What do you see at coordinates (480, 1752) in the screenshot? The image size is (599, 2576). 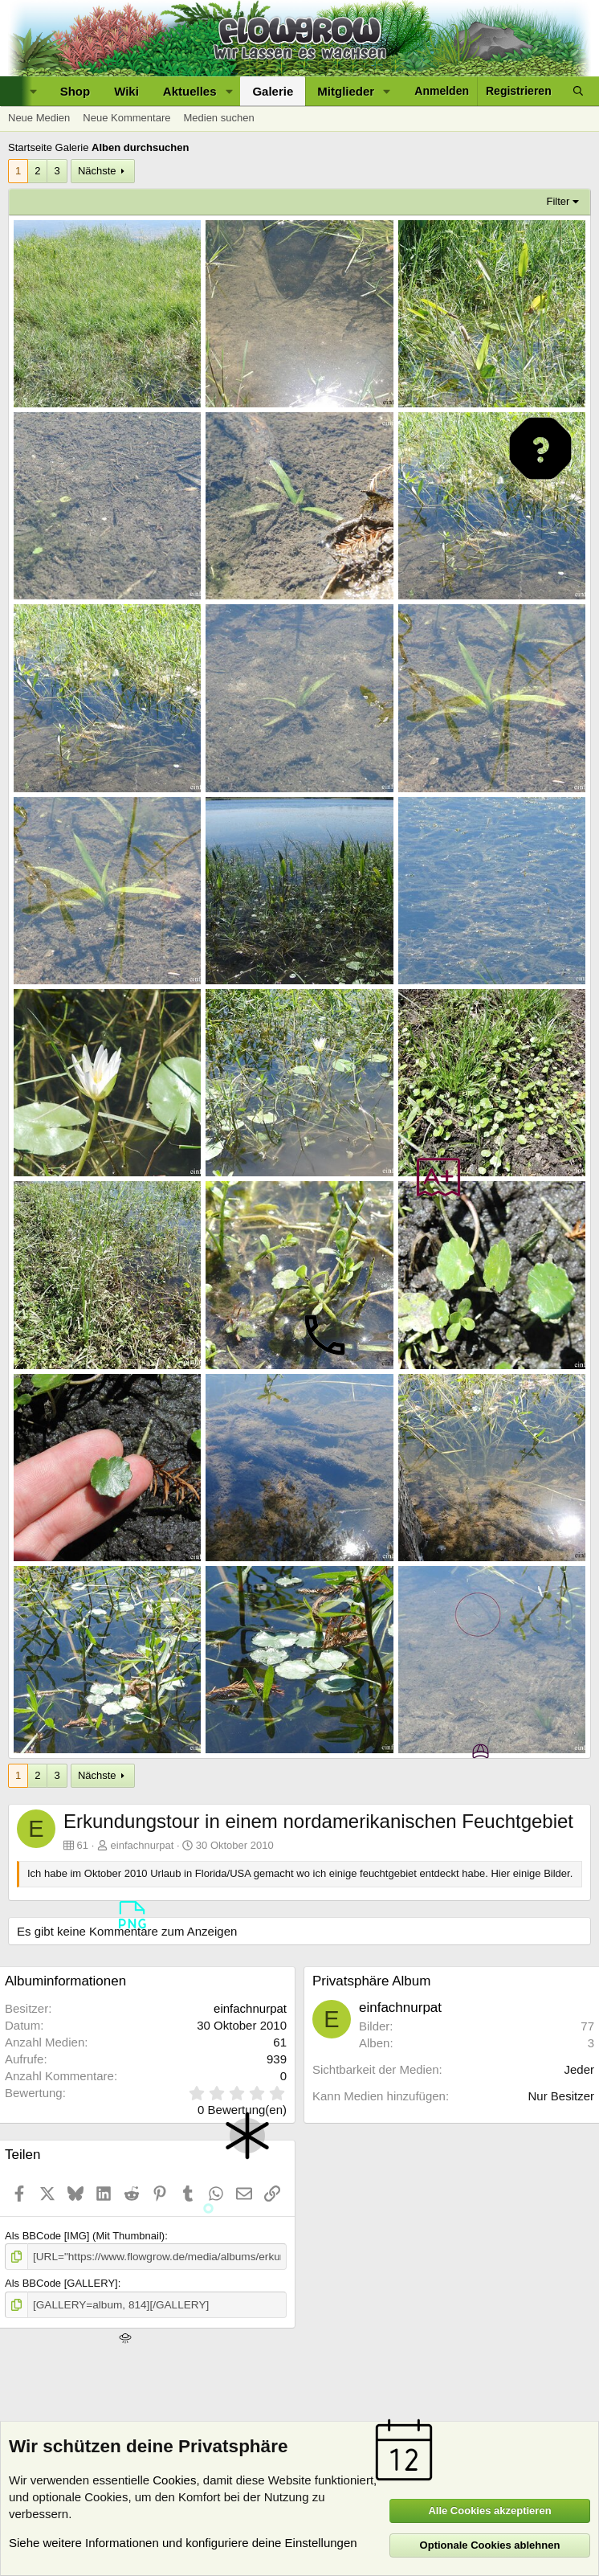 I see `browse hats or headwear category` at bounding box center [480, 1752].